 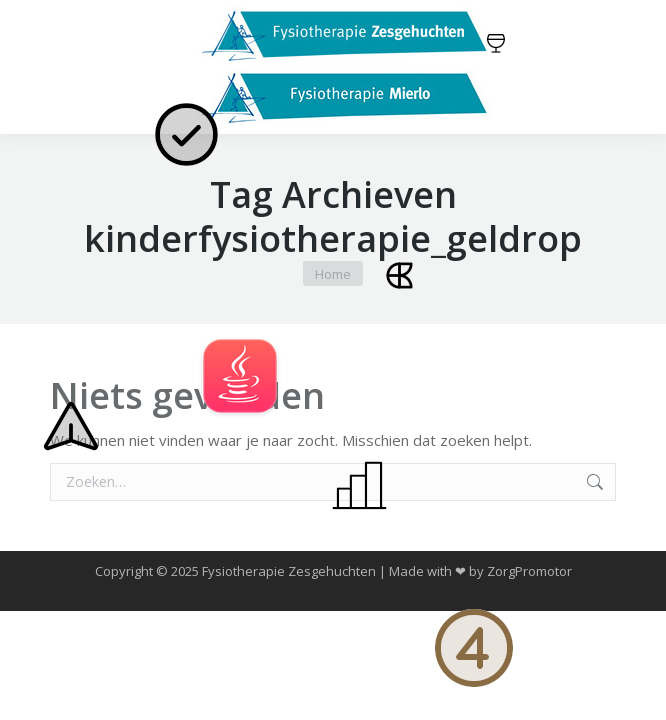 What do you see at coordinates (359, 486) in the screenshot?
I see `view analytics or statistics` at bounding box center [359, 486].